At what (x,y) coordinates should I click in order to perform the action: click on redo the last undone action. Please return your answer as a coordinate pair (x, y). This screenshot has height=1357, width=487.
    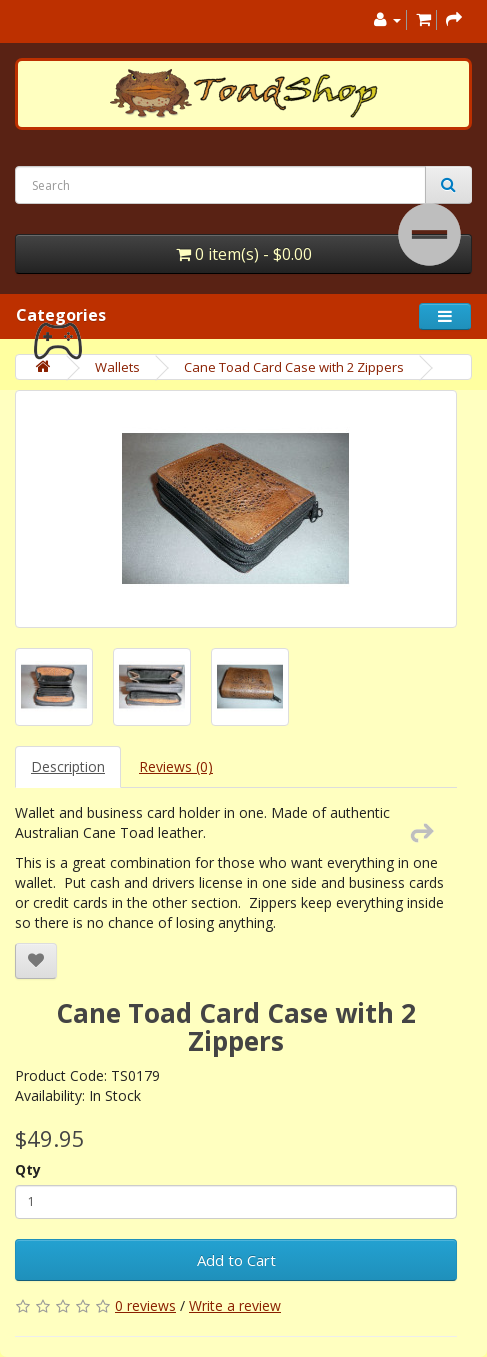
    Looking at the image, I should click on (422, 833).